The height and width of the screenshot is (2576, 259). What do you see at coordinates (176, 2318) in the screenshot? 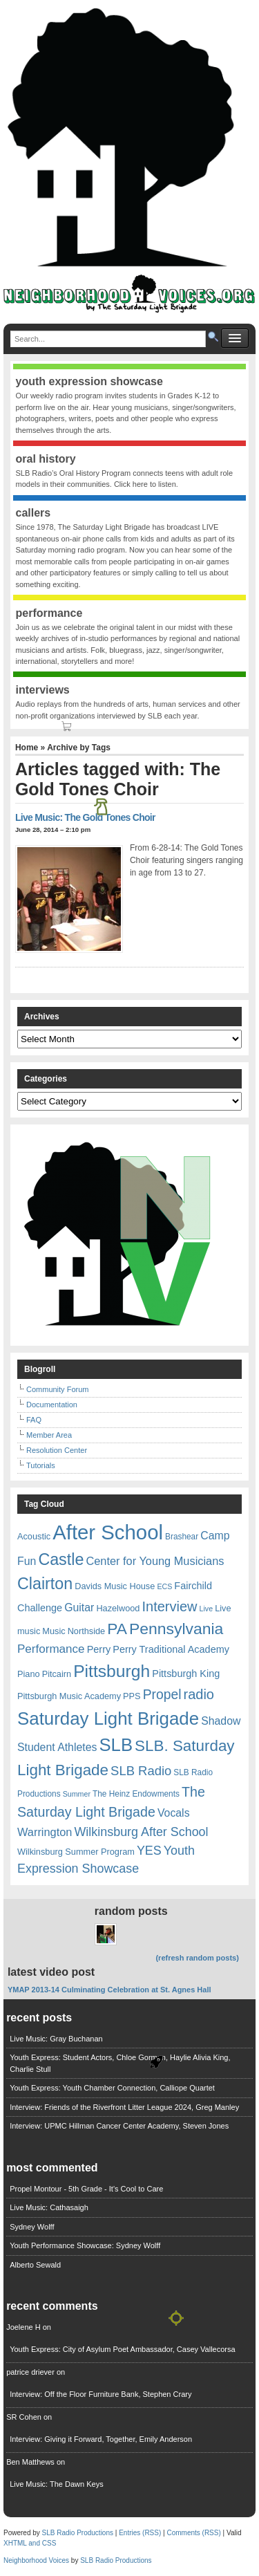
I see `find my current location` at bounding box center [176, 2318].